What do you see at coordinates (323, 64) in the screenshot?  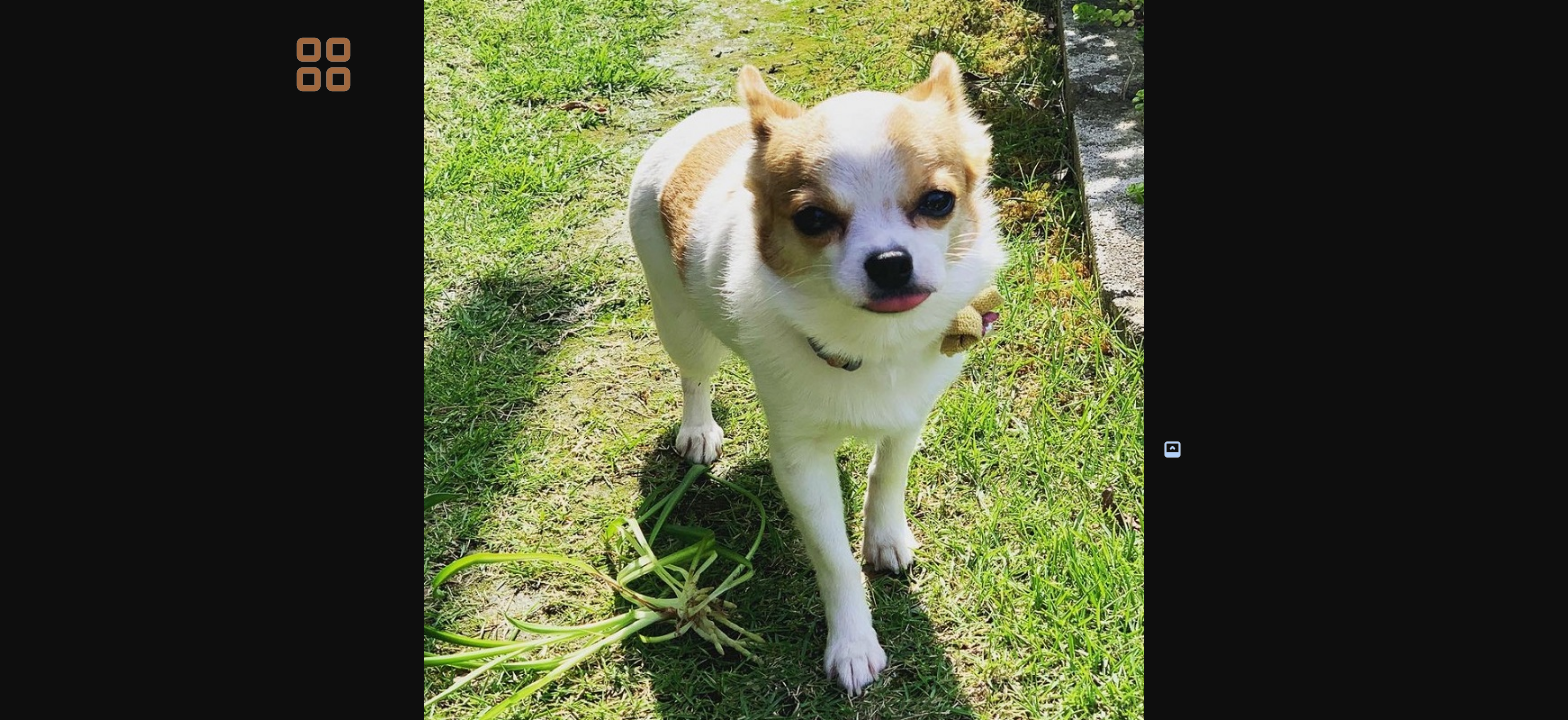 I see `view items in grid layout` at bounding box center [323, 64].